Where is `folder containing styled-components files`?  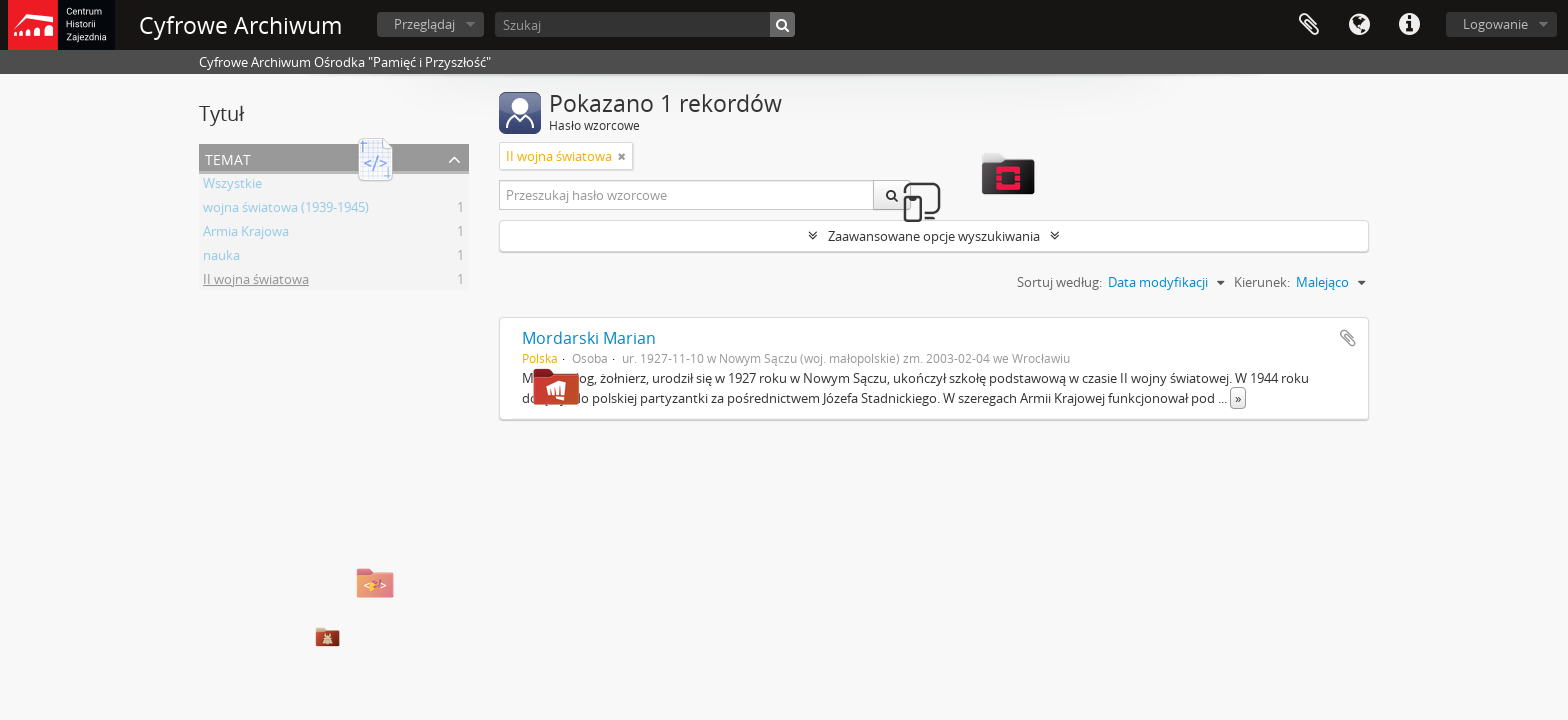
folder containing styled-components files is located at coordinates (375, 584).